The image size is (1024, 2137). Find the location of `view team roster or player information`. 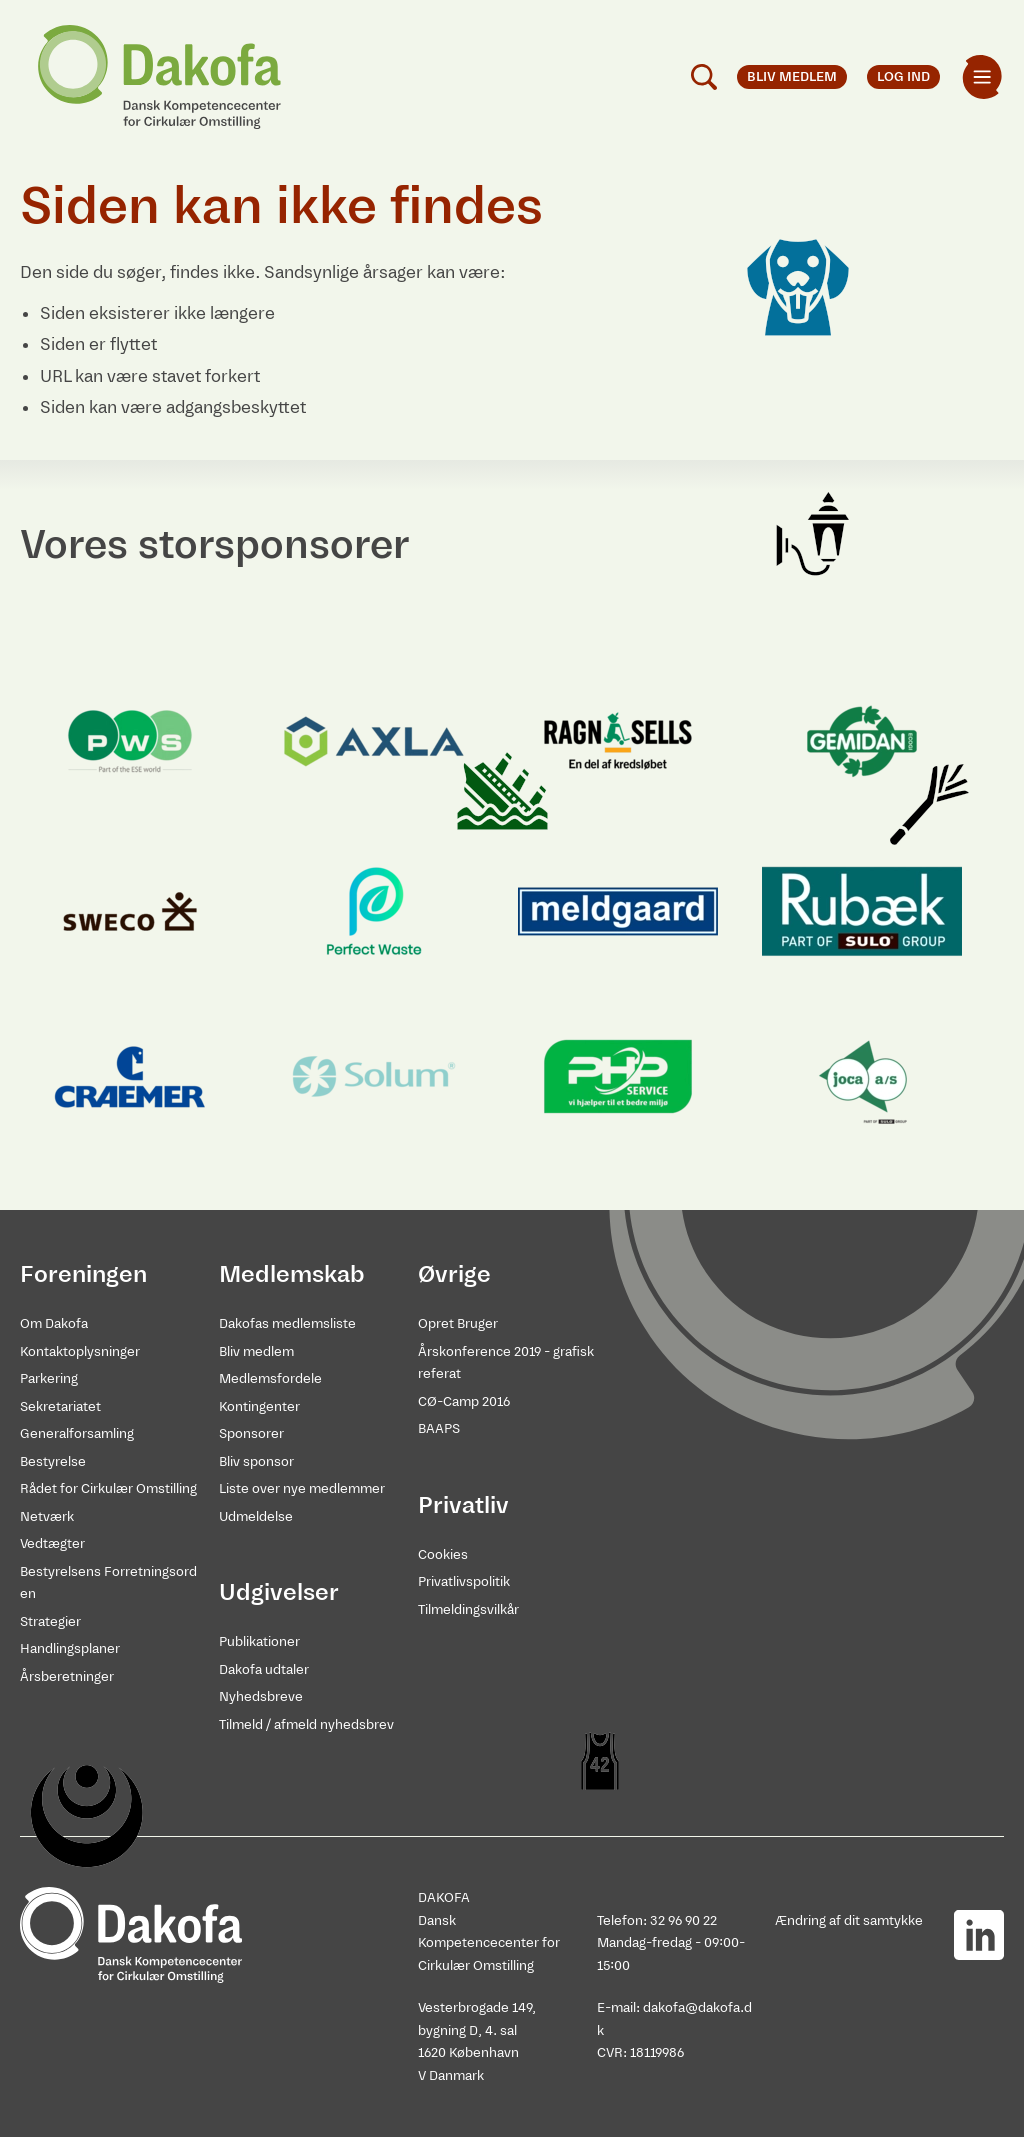

view team roster or player information is located at coordinates (600, 1761).